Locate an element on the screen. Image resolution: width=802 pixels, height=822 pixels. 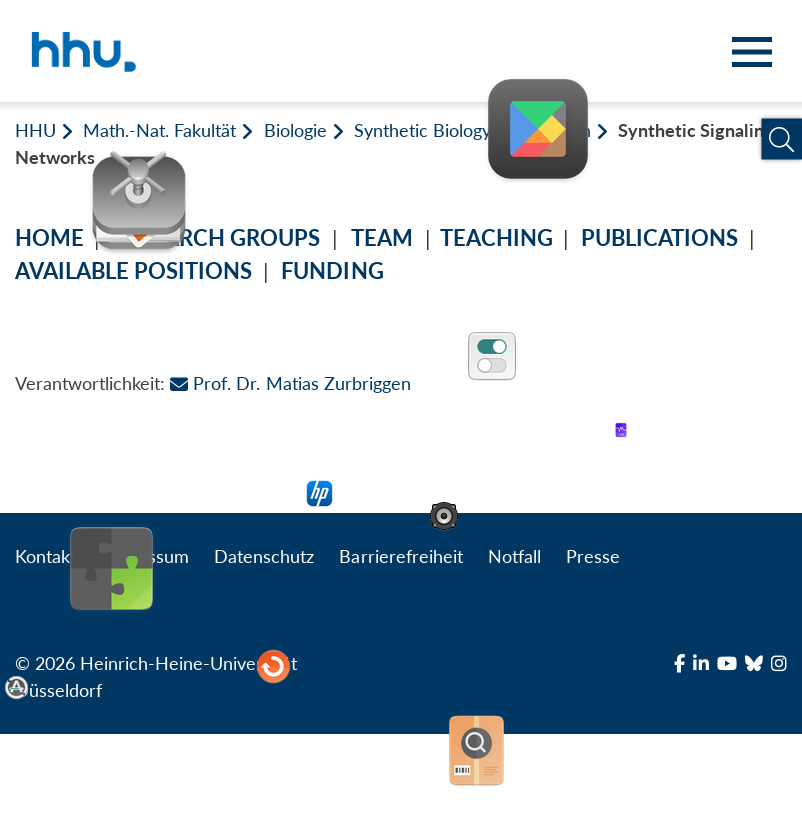
resolving package dependencies is located at coordinates (476, 750).